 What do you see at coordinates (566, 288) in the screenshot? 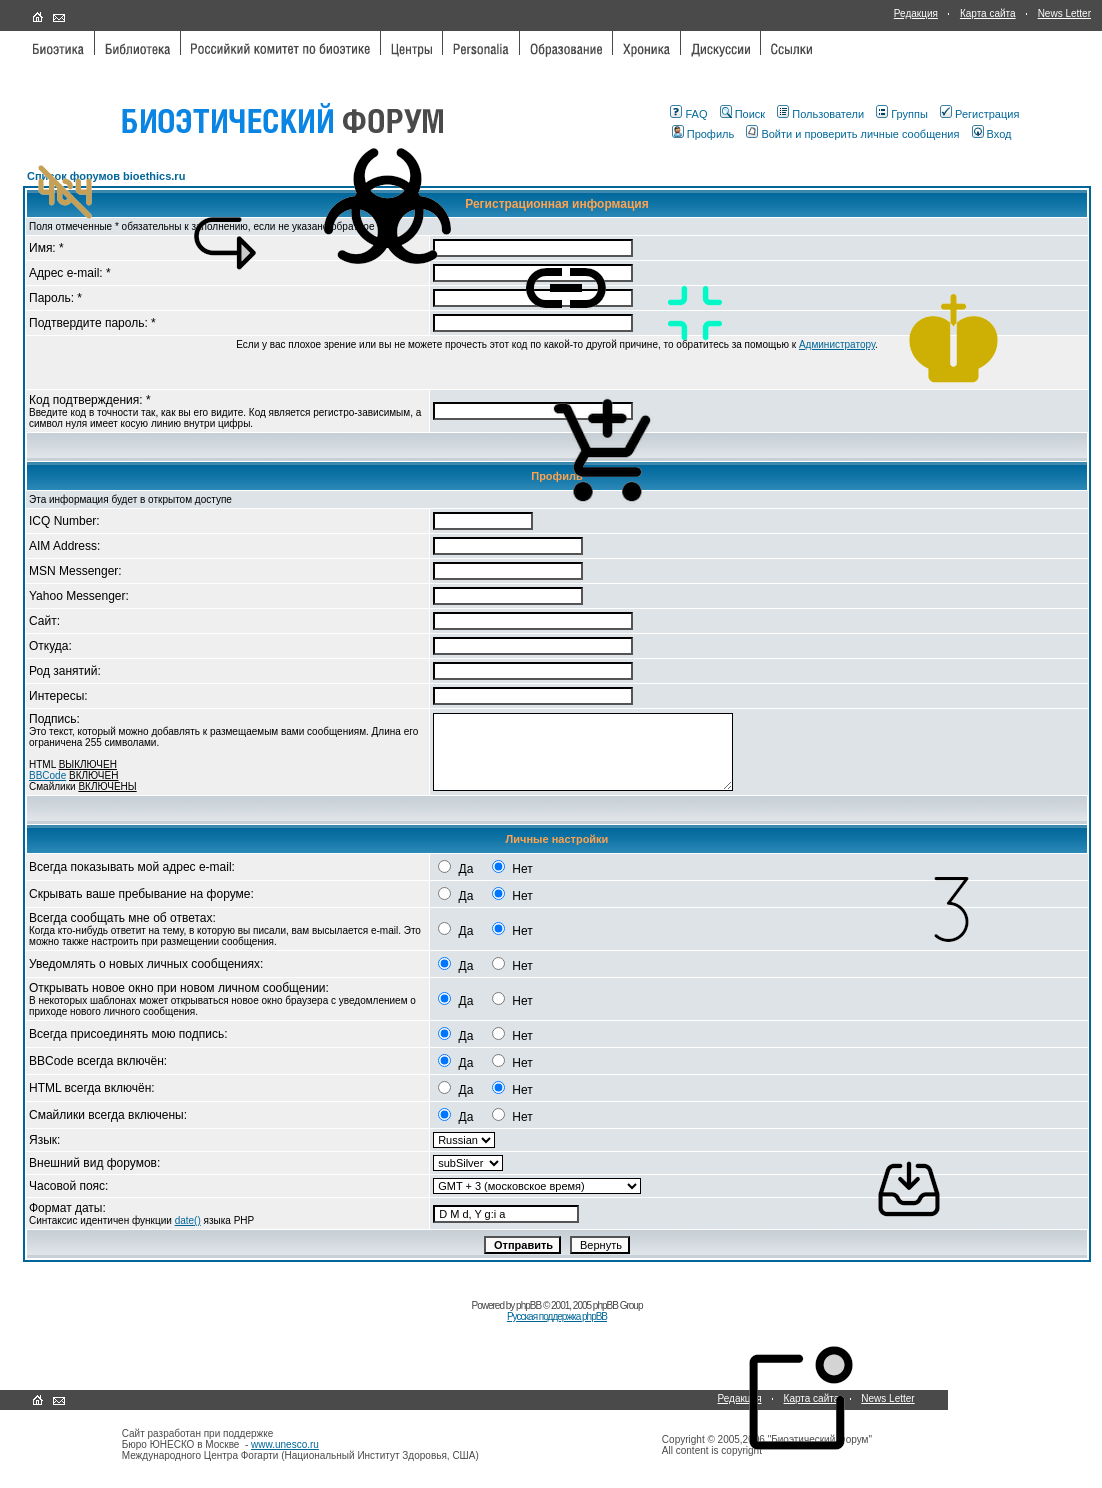
I see `copy or share a link` at bounding box center [566, 288].